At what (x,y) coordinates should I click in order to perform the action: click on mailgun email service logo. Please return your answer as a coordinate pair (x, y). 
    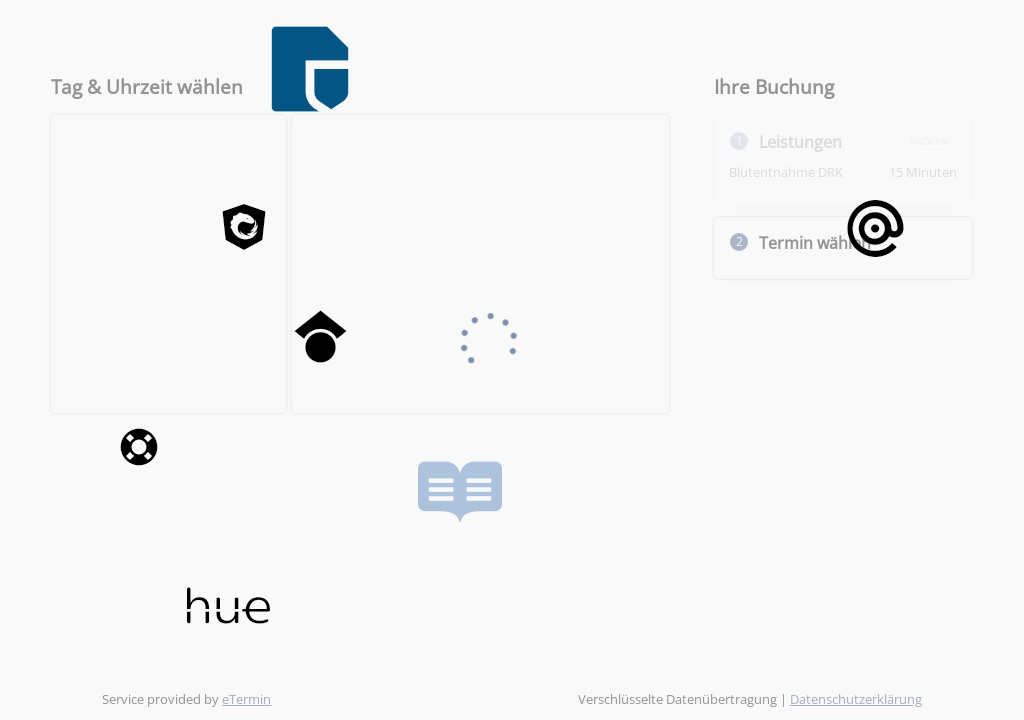
    Looking at the image, I should click on (875, 228).